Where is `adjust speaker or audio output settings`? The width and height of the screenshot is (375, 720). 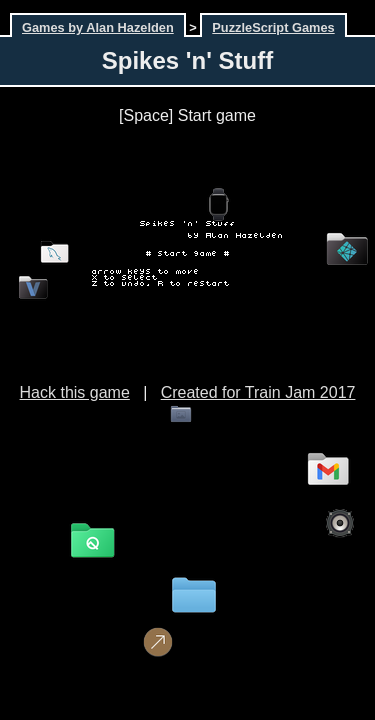
adjust speaker or audio output settings is located at coordinates (340, 523).